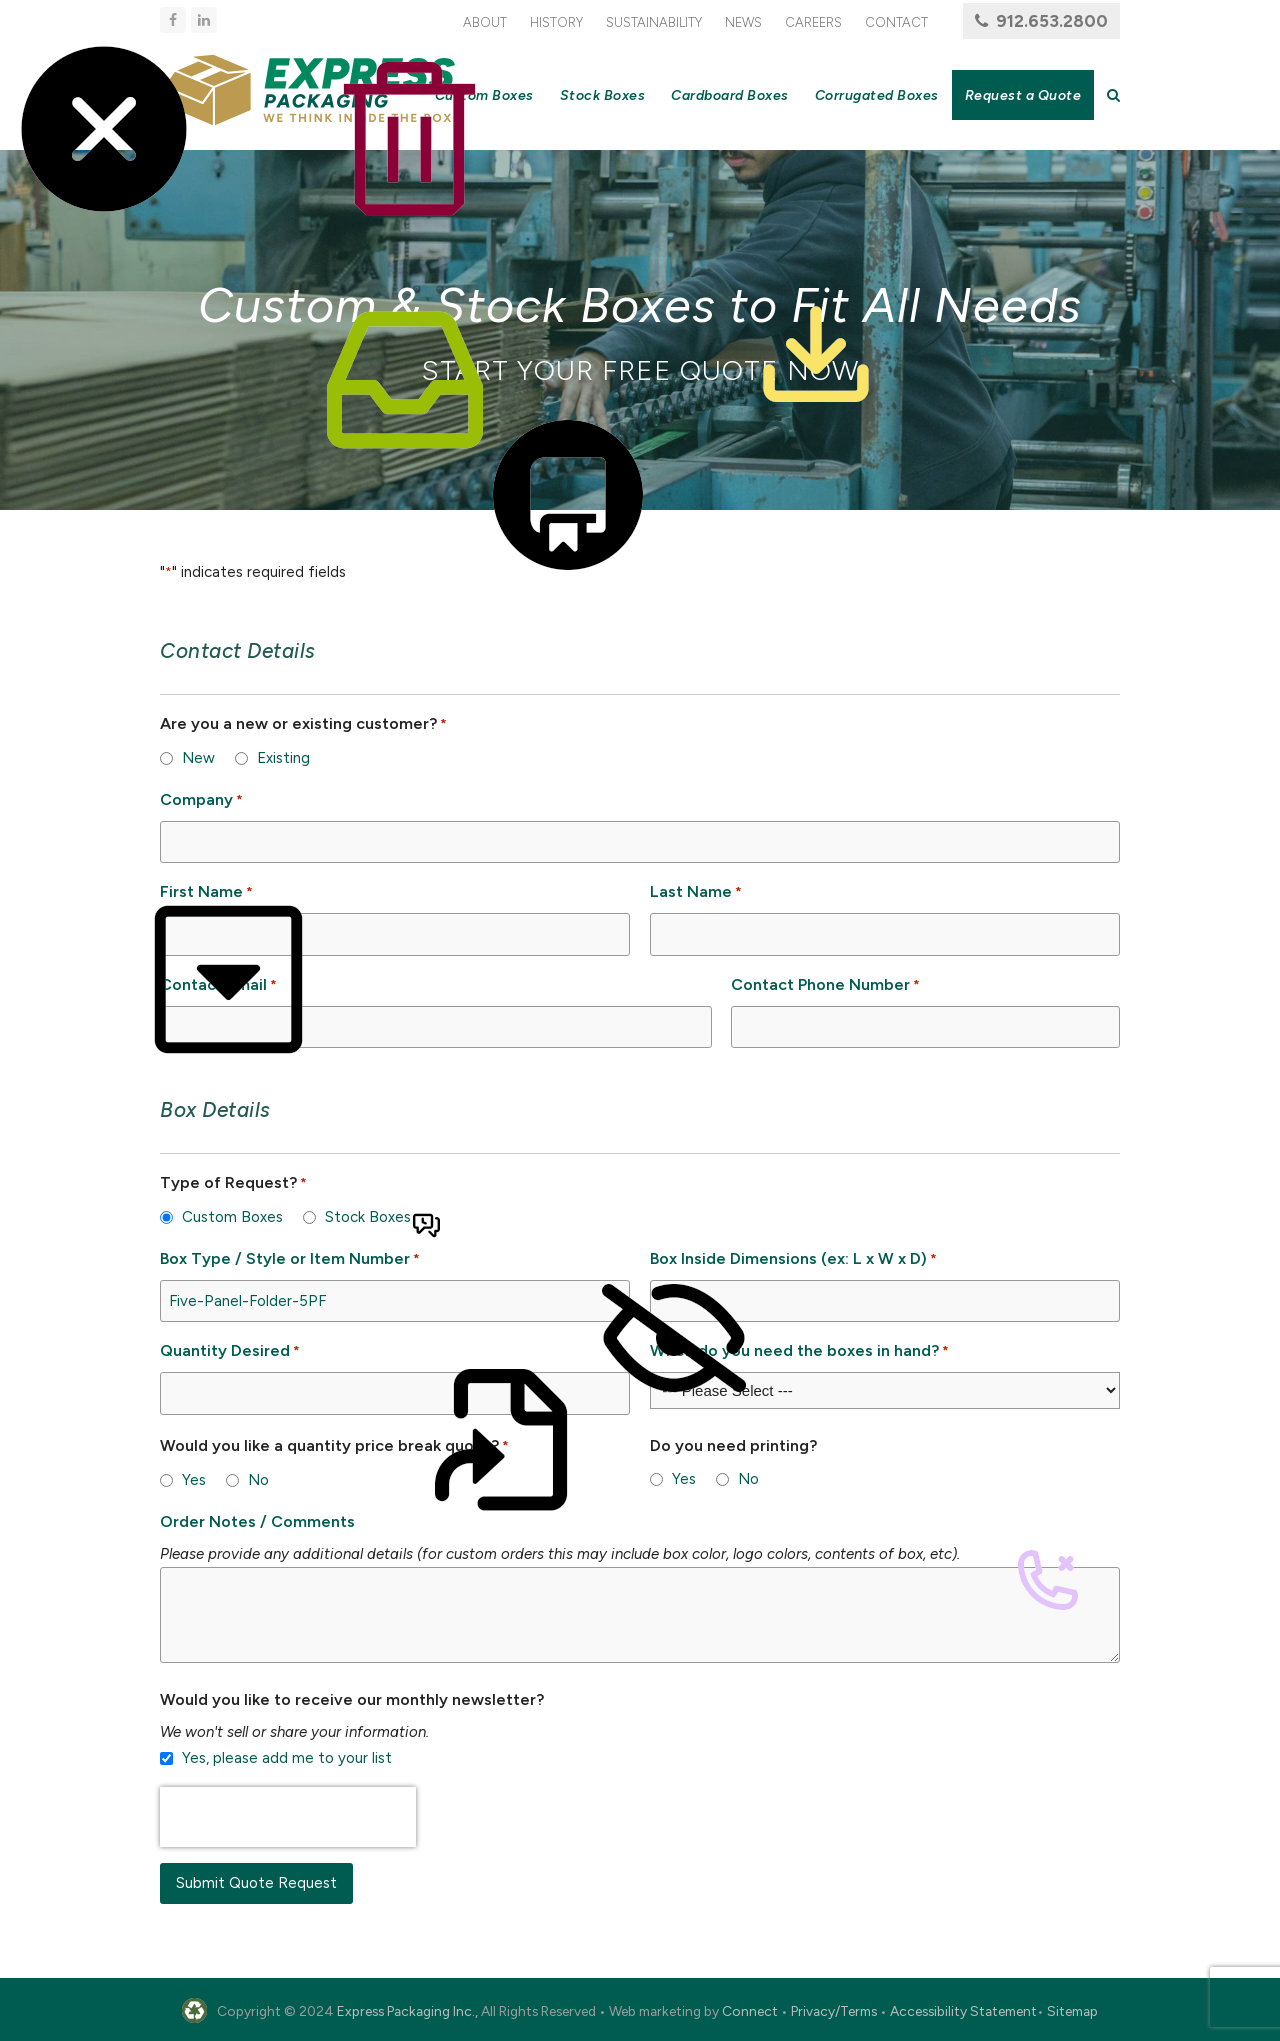 This screenshot has height=2041, width=1280. Describe the element at coordinates (674, 1338) in the screenshot. I see `hide content from view` at that location.